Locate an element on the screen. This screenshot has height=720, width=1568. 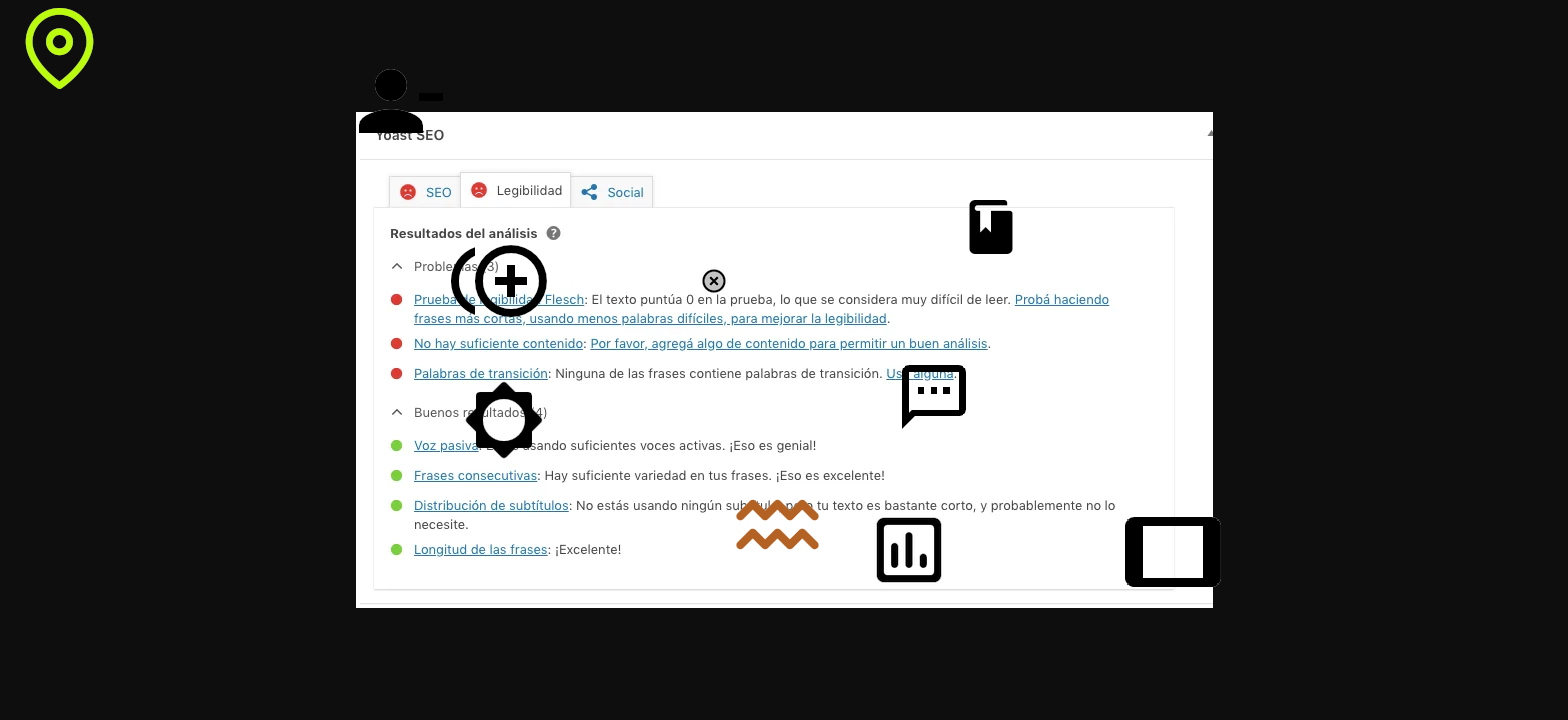
switch to tablet view or layout is located at coordinates (1173, 552).